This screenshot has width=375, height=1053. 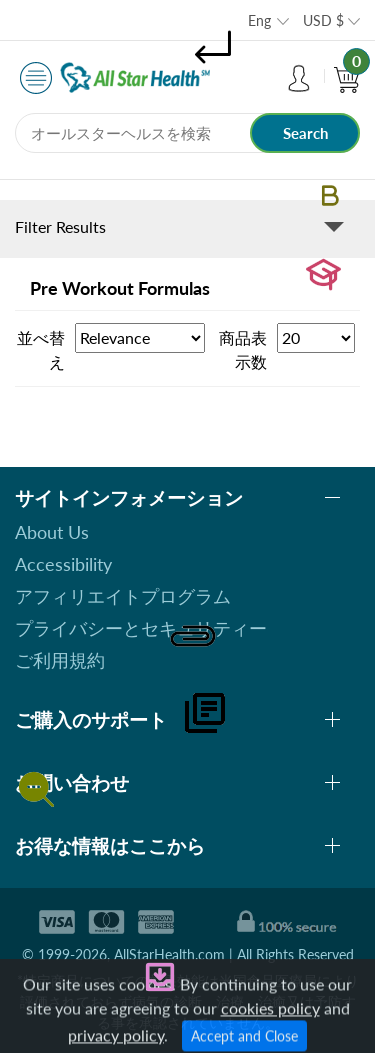 I want to click on attach a file to your message, so click(x=193, y=636).